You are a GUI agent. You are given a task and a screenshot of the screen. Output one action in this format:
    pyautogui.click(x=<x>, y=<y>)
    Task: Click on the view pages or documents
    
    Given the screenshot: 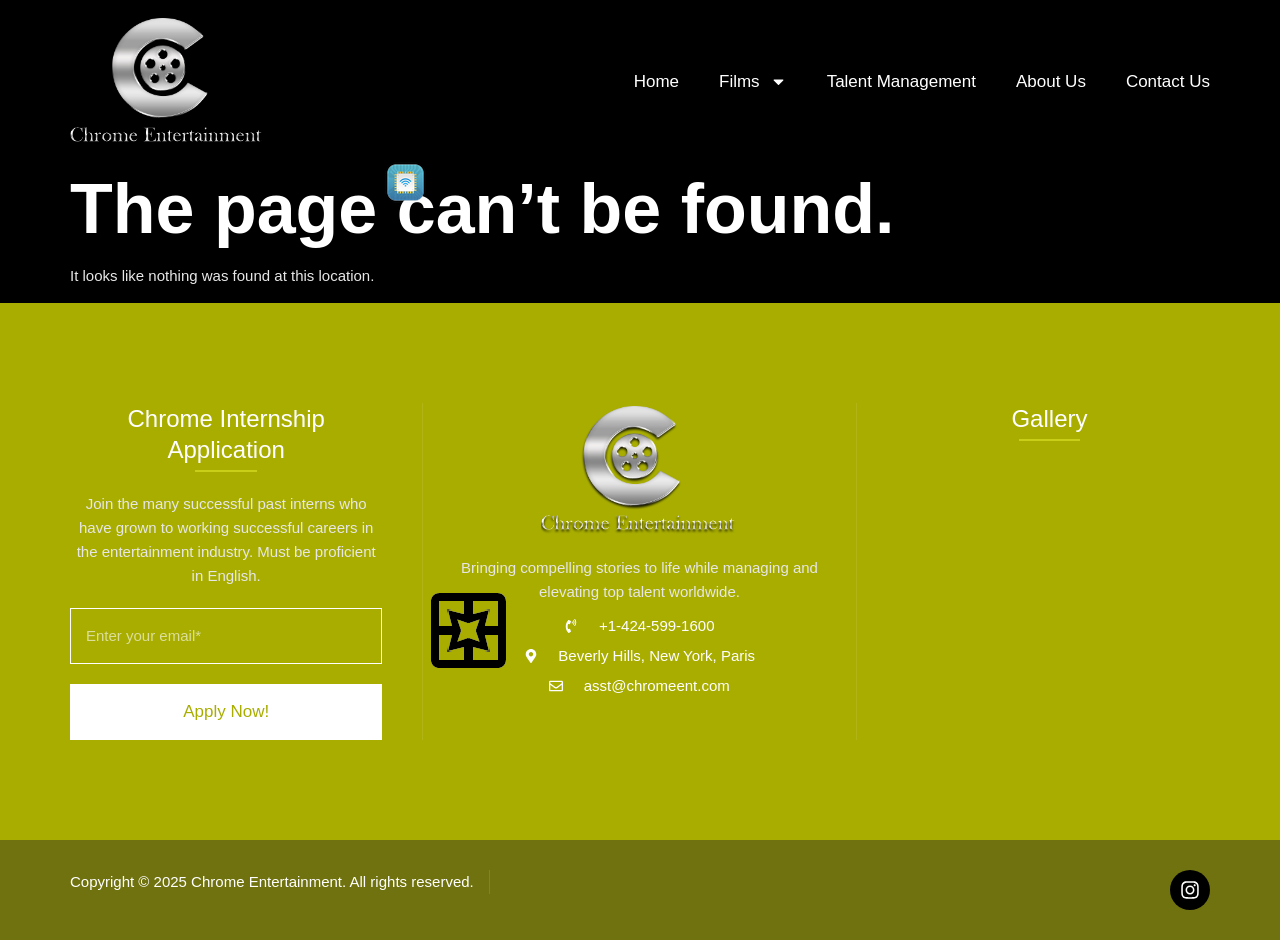 What is the action you would take?
    pyautogui.click(x=468, y=630)
    